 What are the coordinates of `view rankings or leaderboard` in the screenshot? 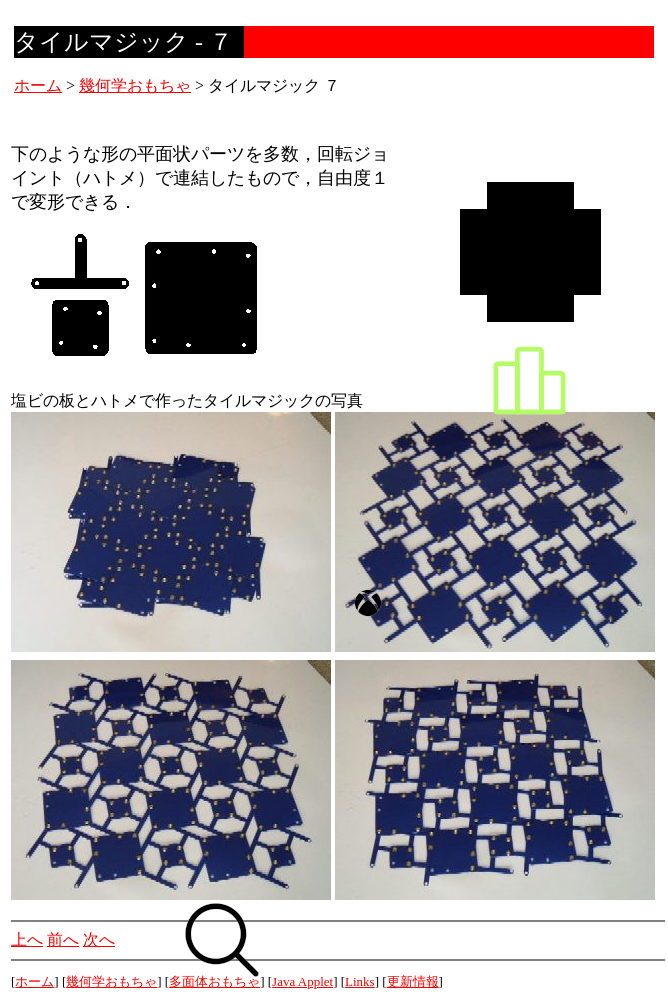 It's located at (529, 380).